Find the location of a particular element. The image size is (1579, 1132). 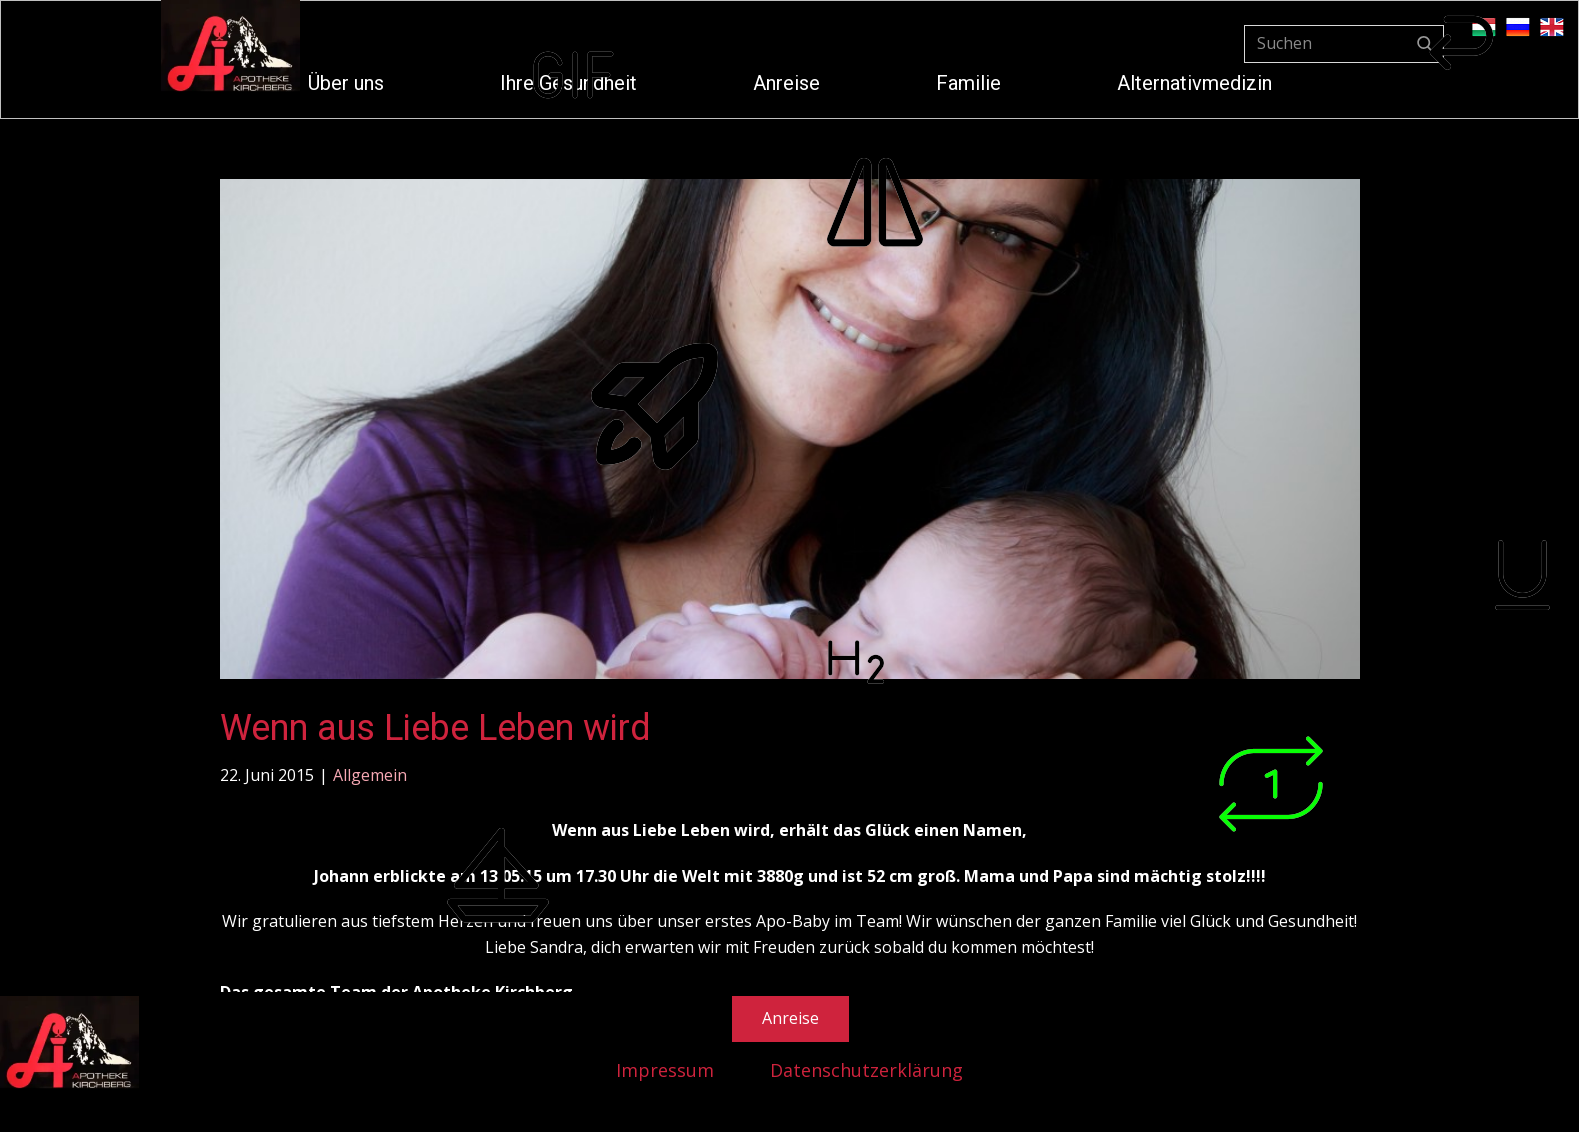

flip image horizontally is located at coordinates (875, 206).